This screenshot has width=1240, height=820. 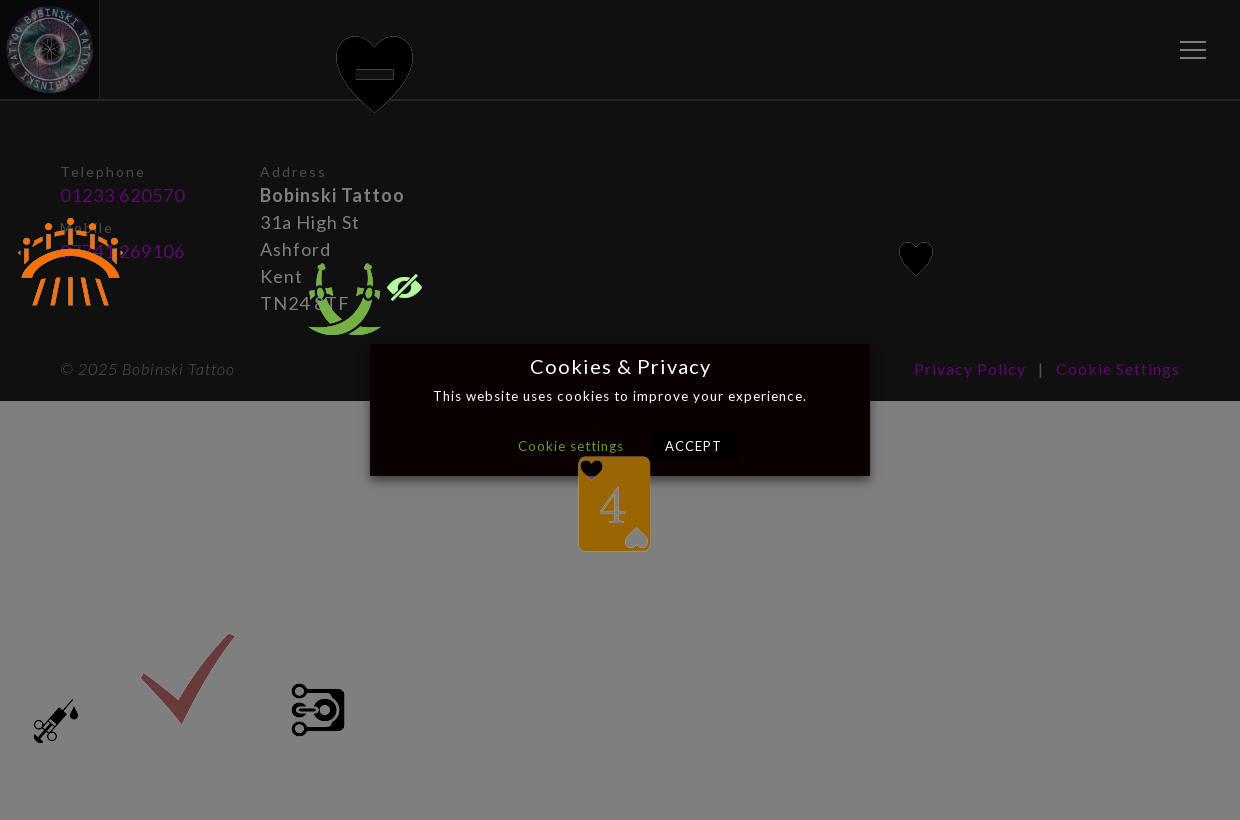 What do you see at coordinates (70, 252) in the screenshot?
I see `access japanese garden or zen-themed content` at bounding box center [70, 252].